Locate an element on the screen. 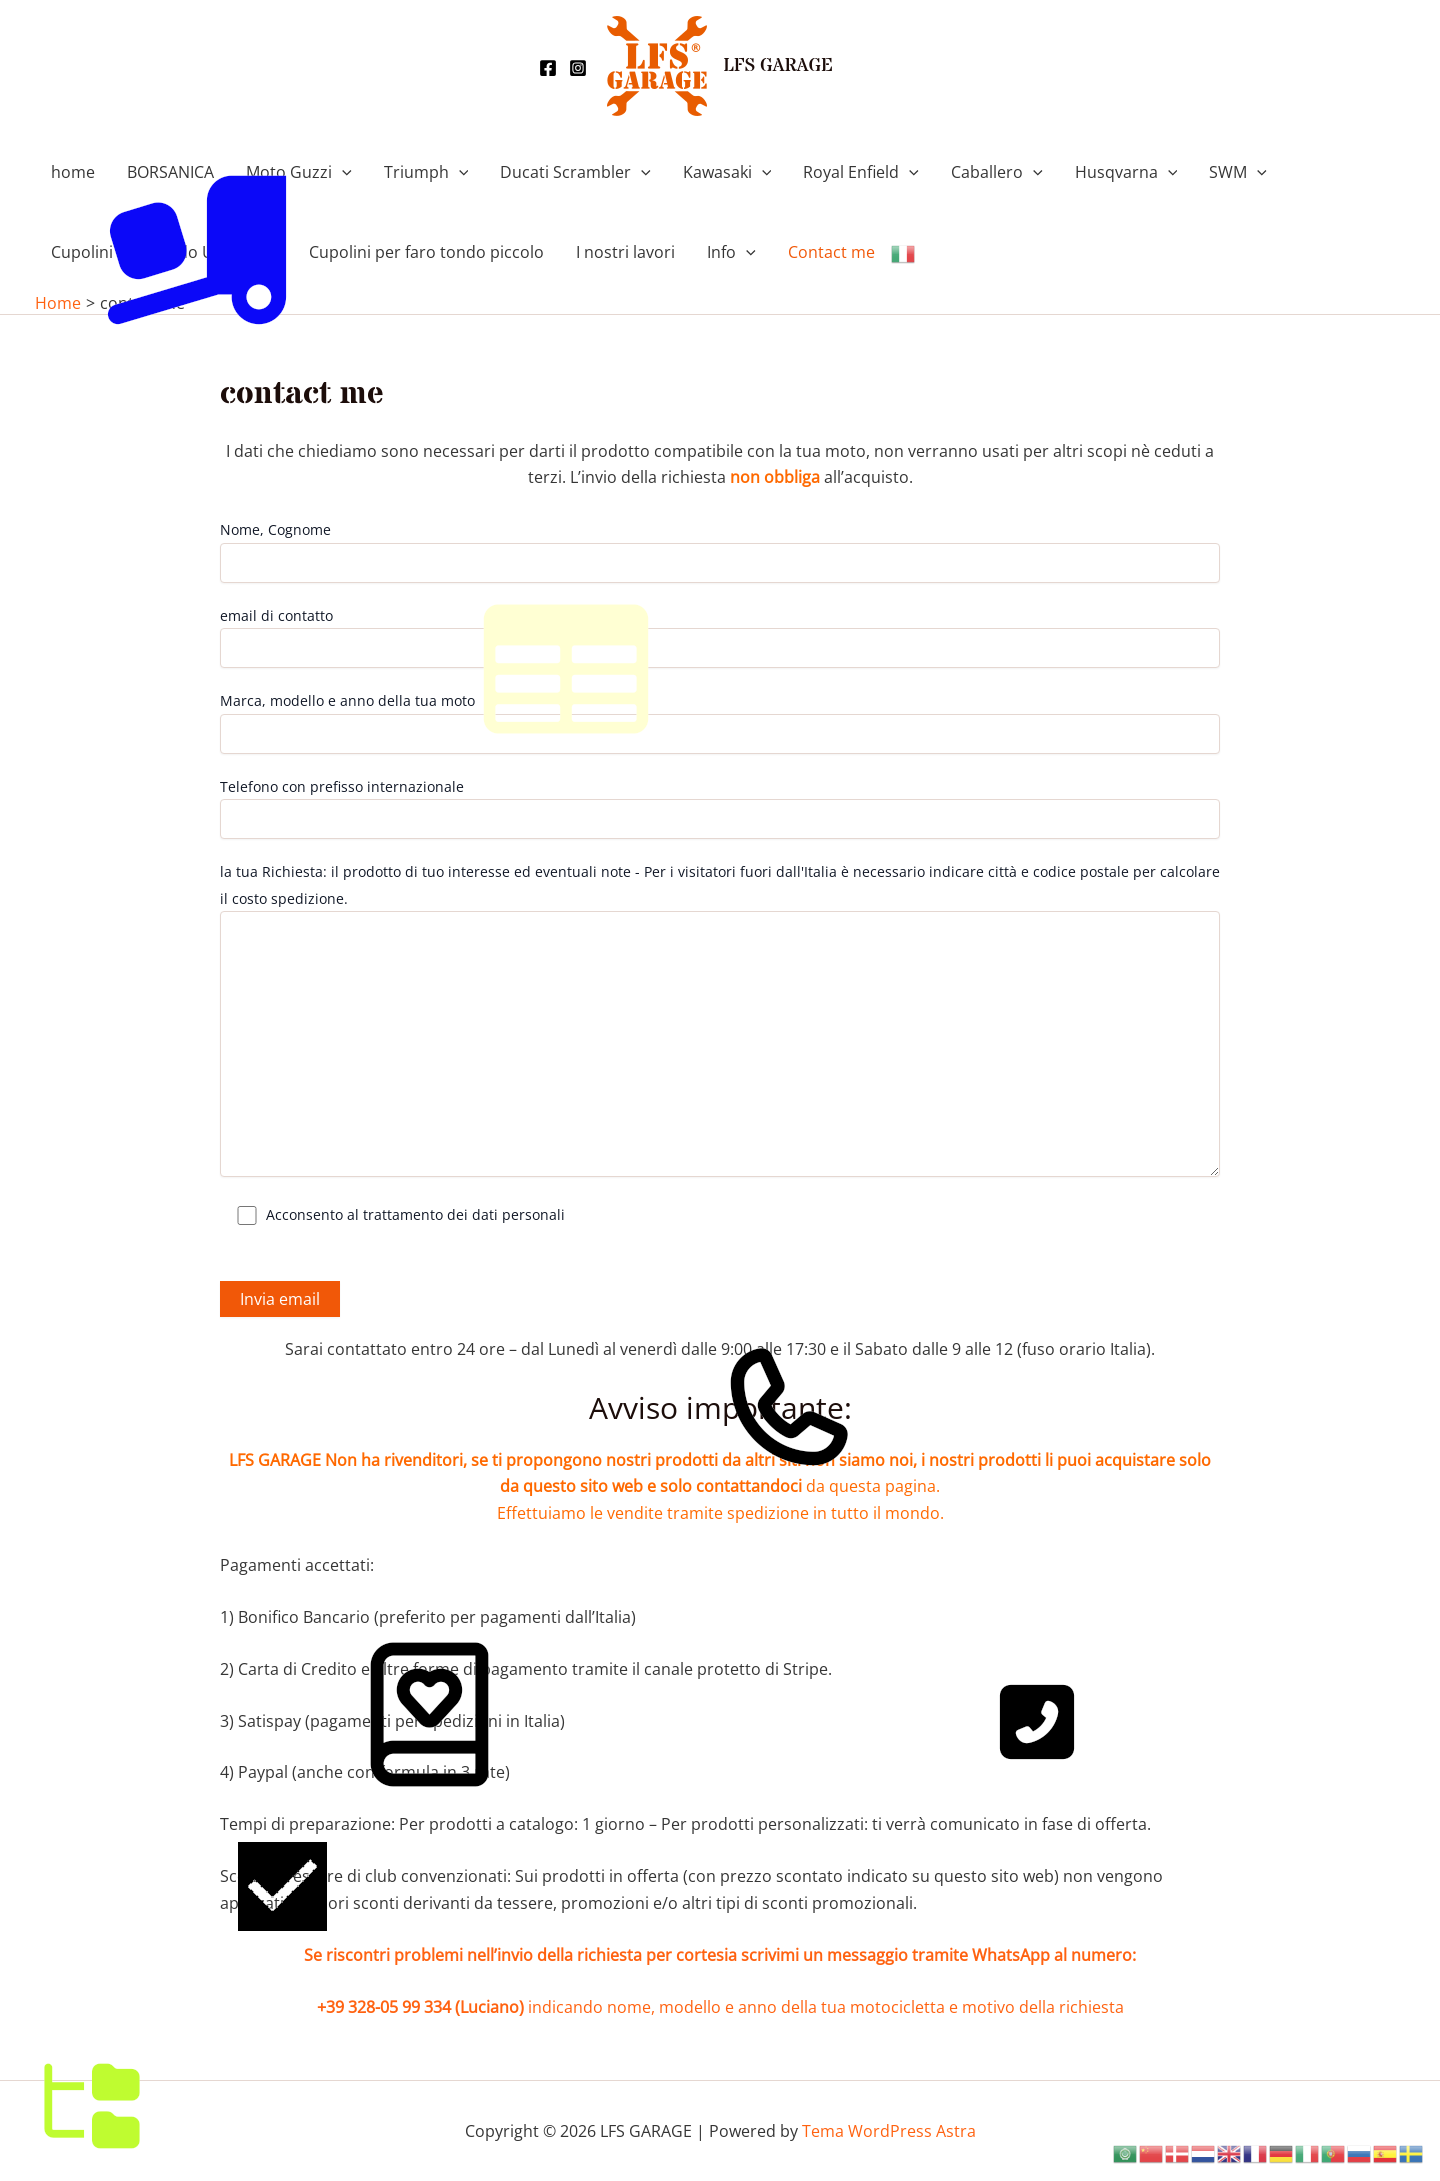 The width and height of the screenshot is (1440, 2181). view your favorite books is located at coordinates (429, 1714).